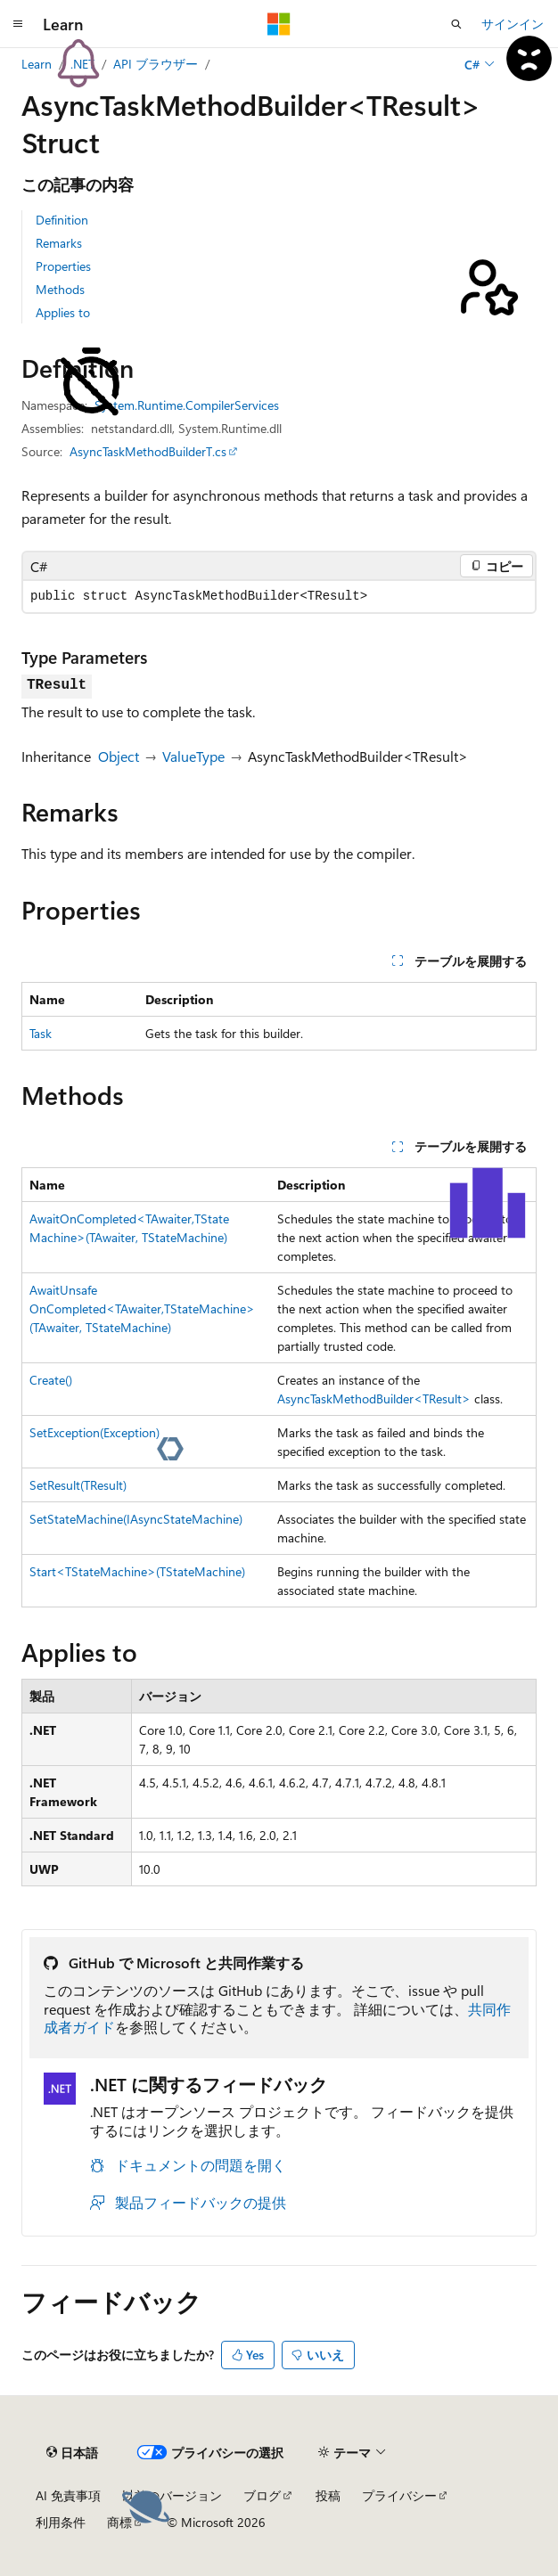 The height and width of the screenshot is (2576, 558). I want to click on select angry mood or emotion, so click(529, 58).